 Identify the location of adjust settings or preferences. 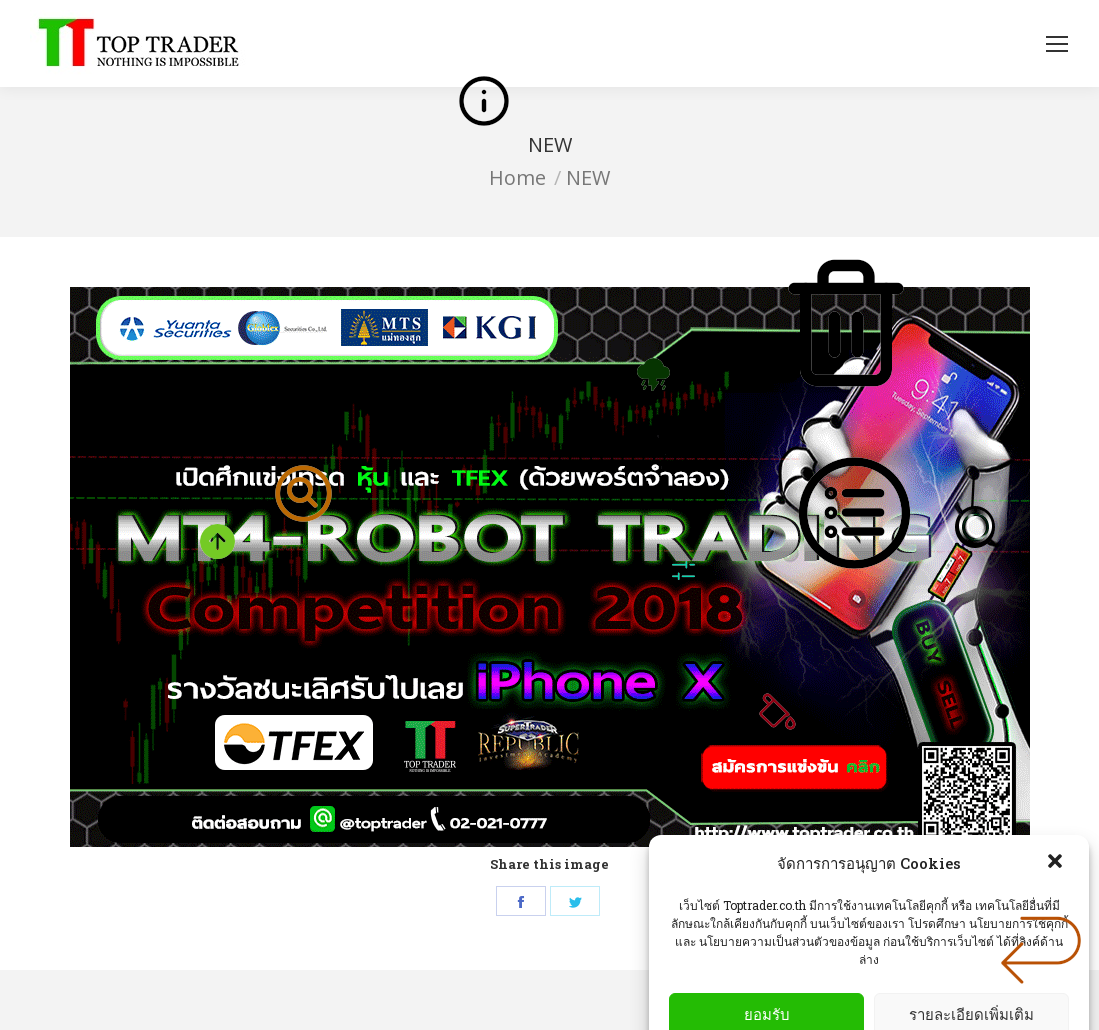
(683, 570).